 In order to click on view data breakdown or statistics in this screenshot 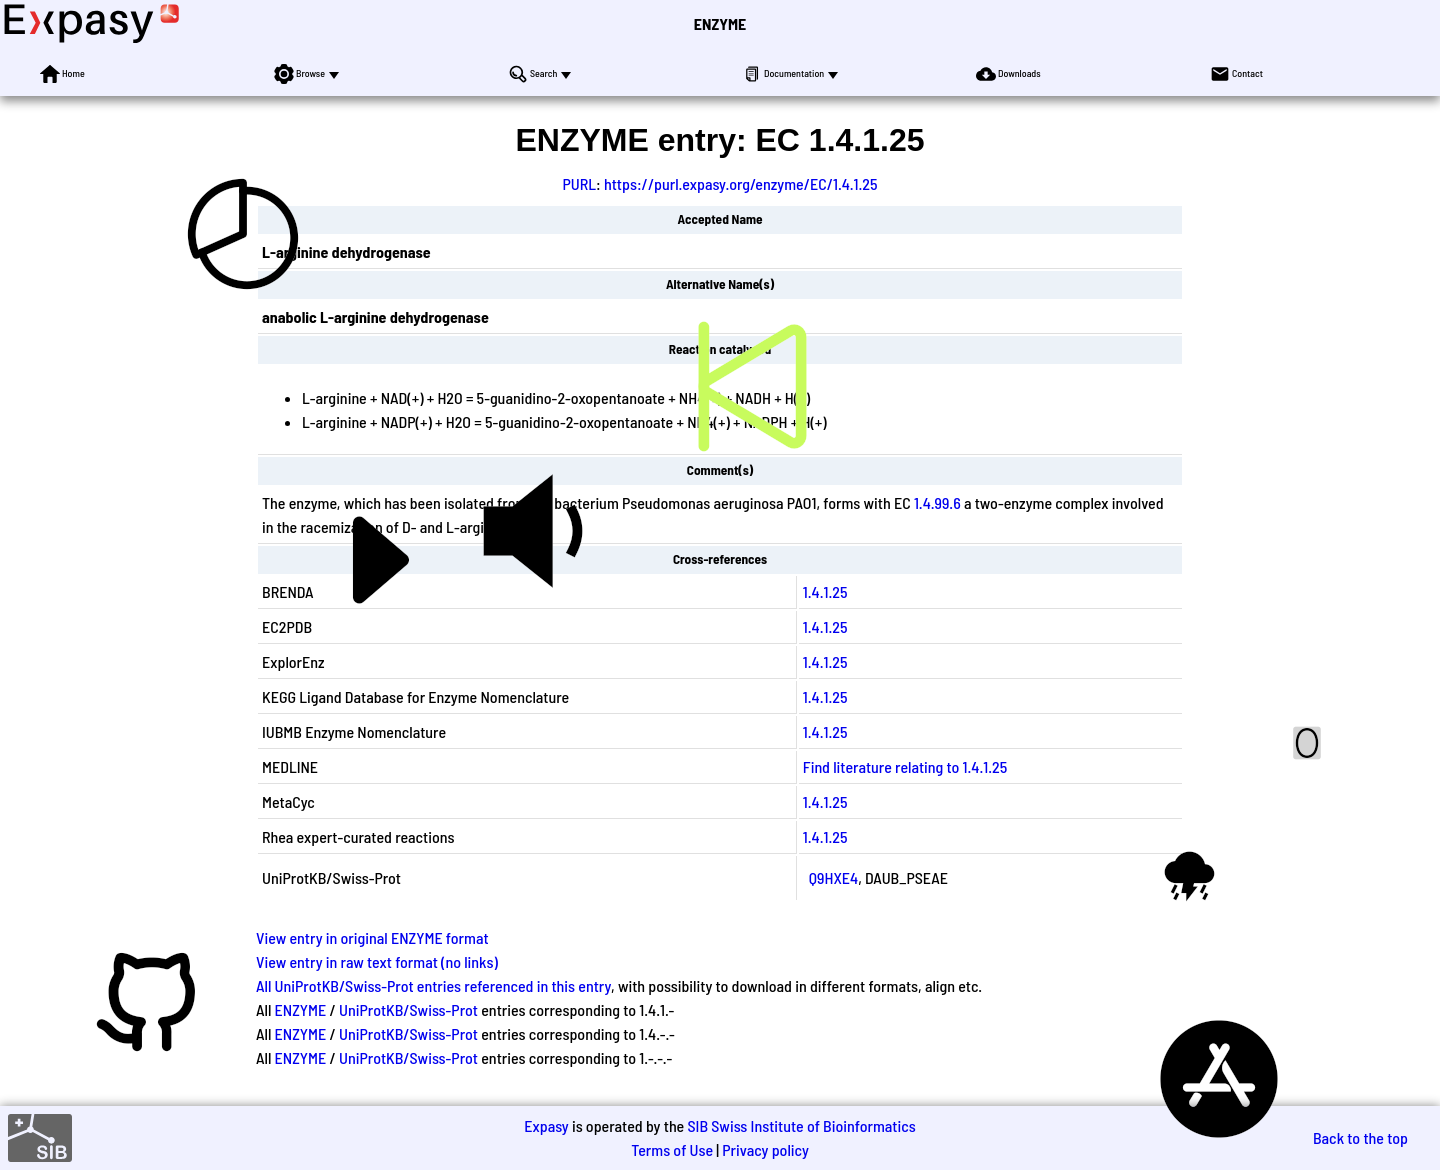, I will do `click(243, 234)`.